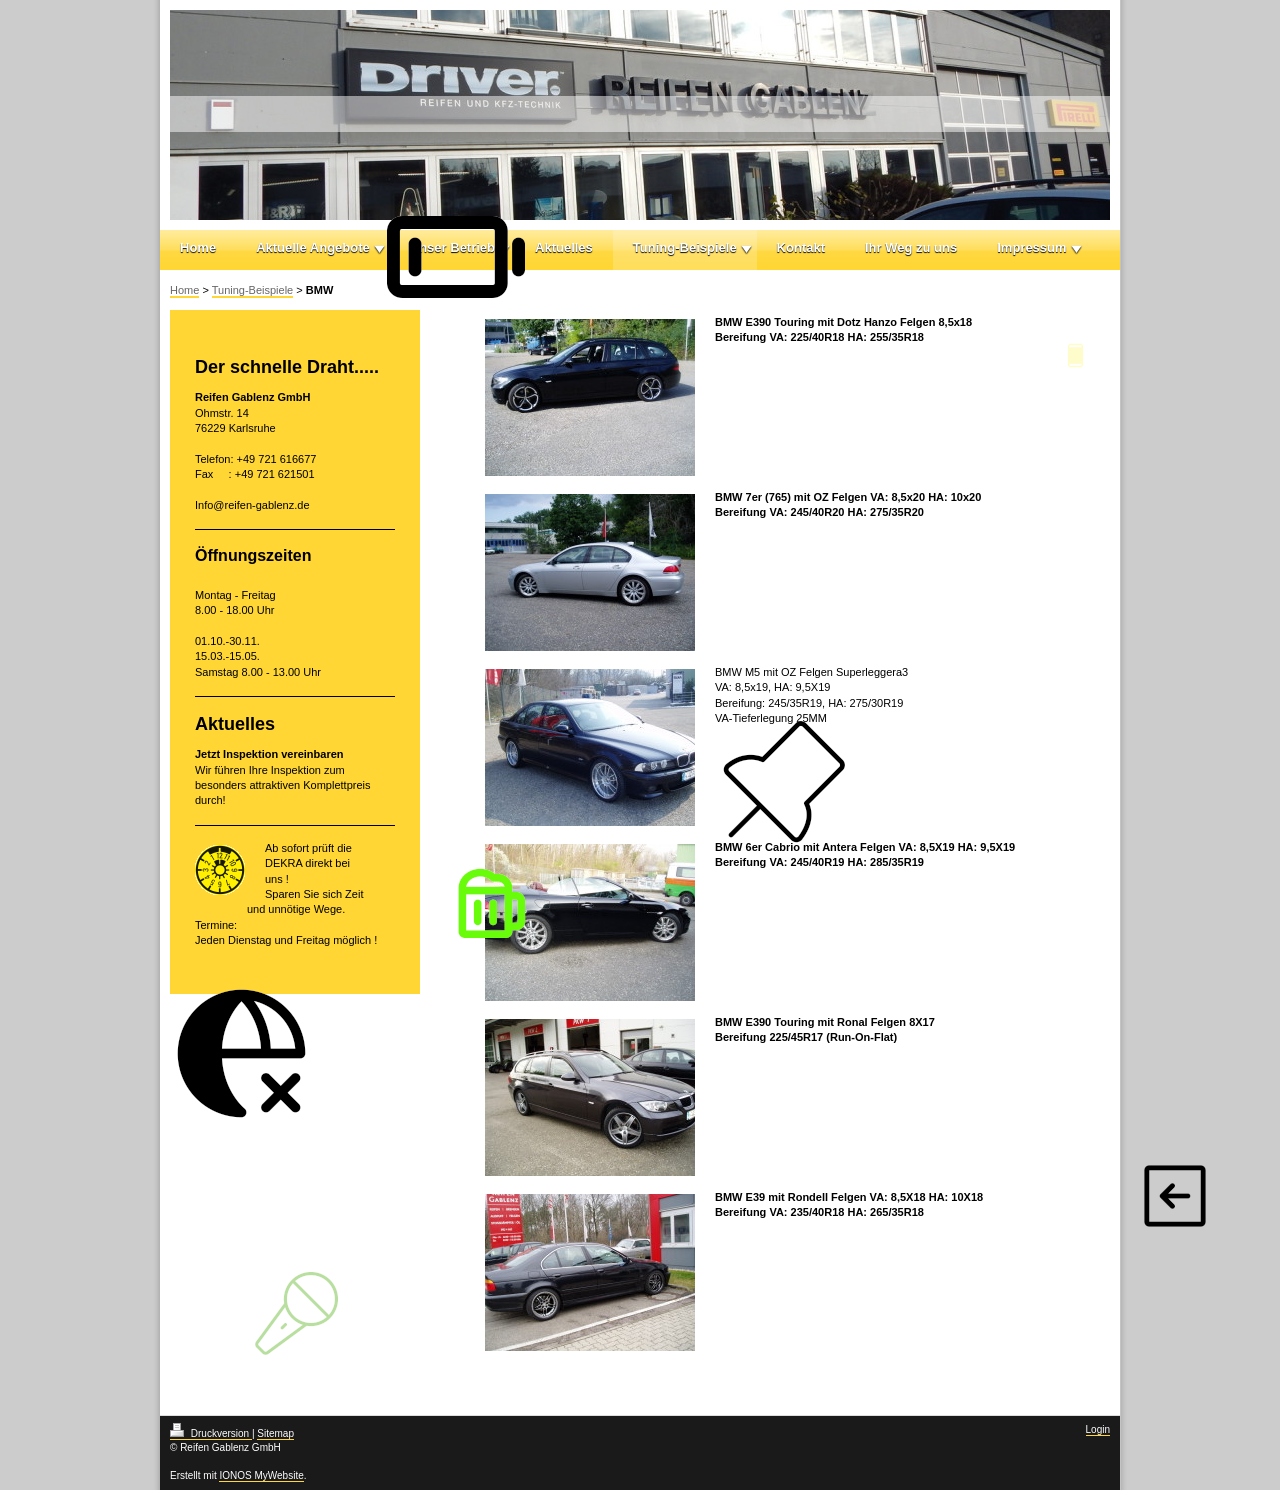  What do you see at coordinates (456, 257) in the screenshot?
I see `indicates low battery level` at bounding box center [456, 257].